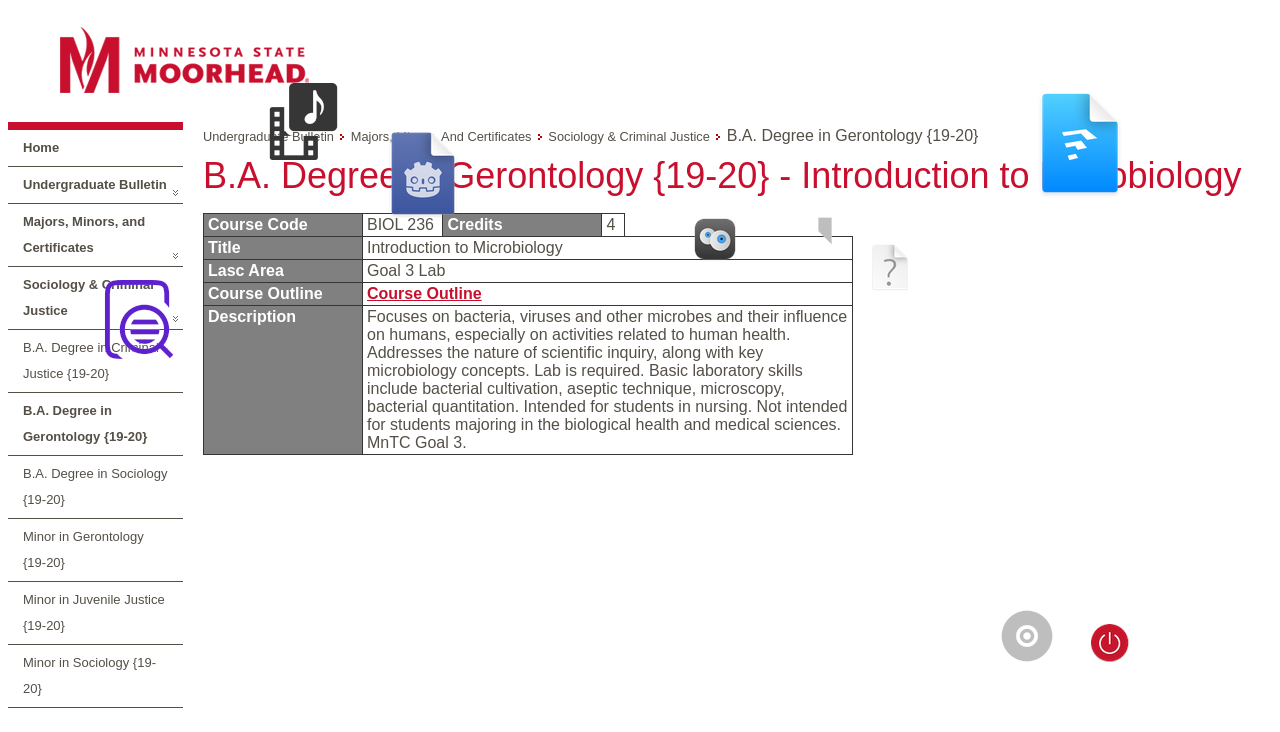 This screenshot has height=732, width=1280. What do you see at coordinates (1027, 636) in the screenshot?
I see `audio CD or optical disc media` at bounding box center [1027, 636].